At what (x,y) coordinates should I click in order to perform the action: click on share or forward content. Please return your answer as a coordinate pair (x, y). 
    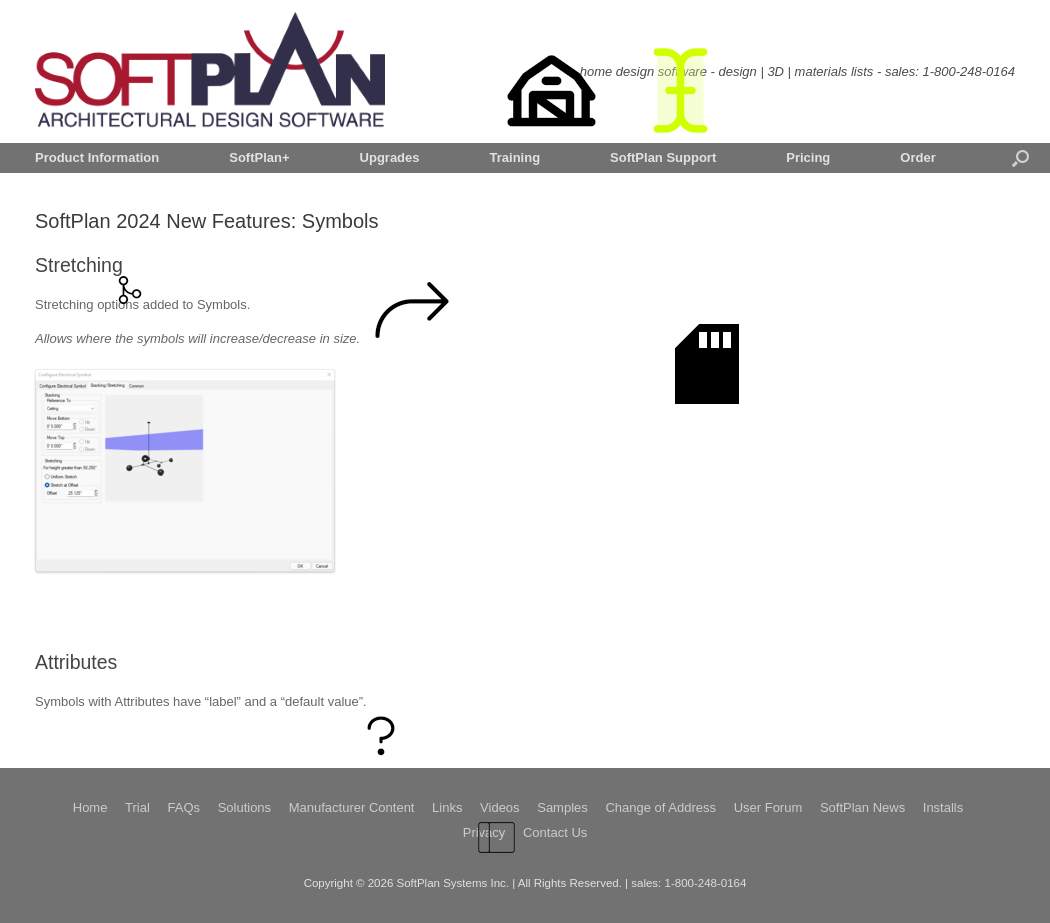
    Looking at the image, I should click on (412, 310).